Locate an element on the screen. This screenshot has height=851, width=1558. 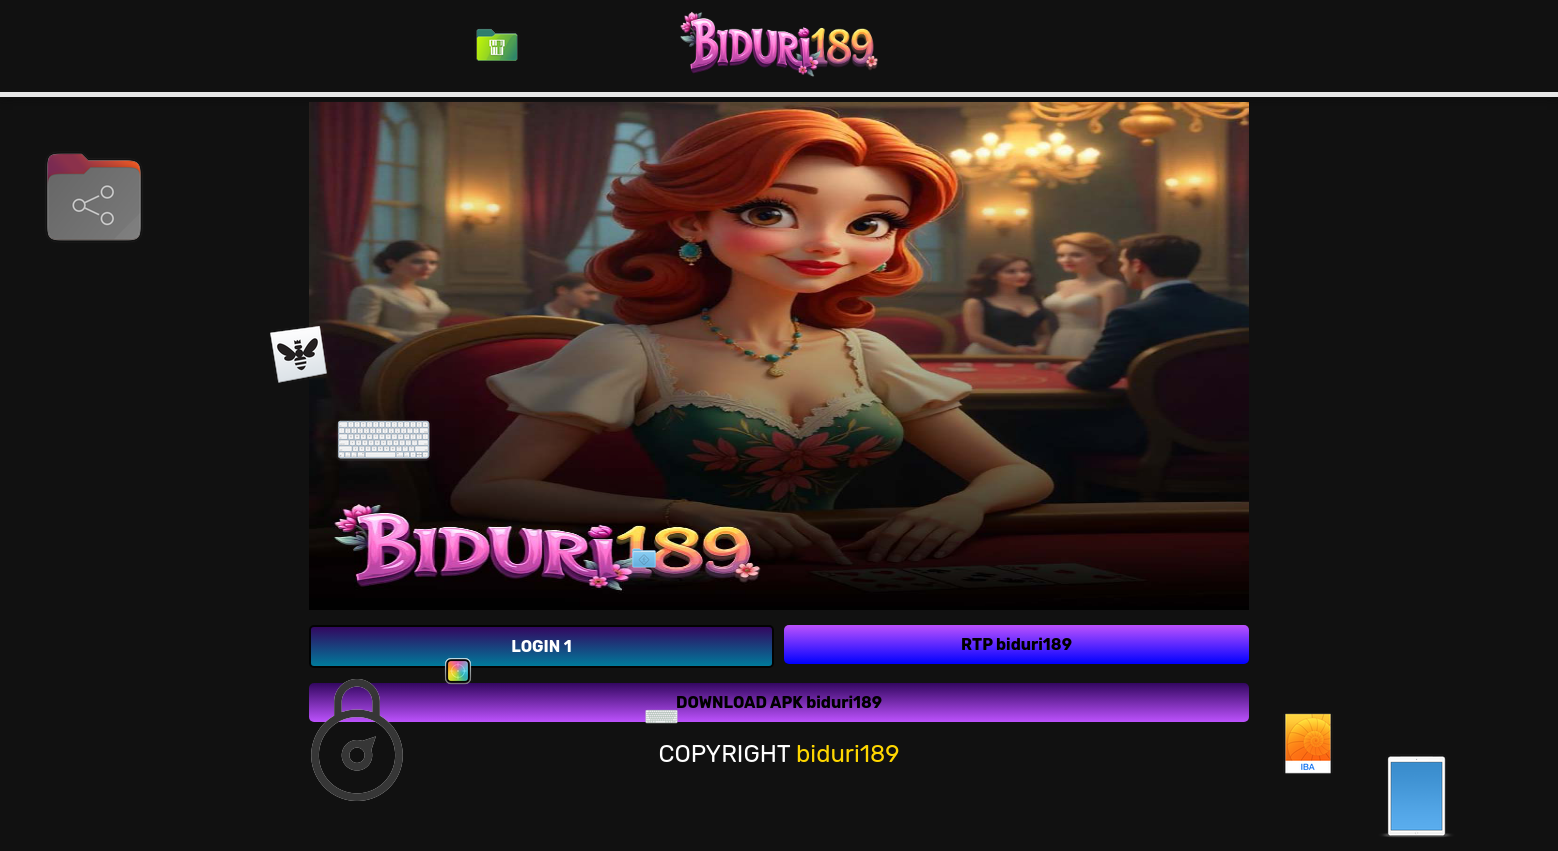
open an iBooks Author document is located at coordinates (1308, 745).